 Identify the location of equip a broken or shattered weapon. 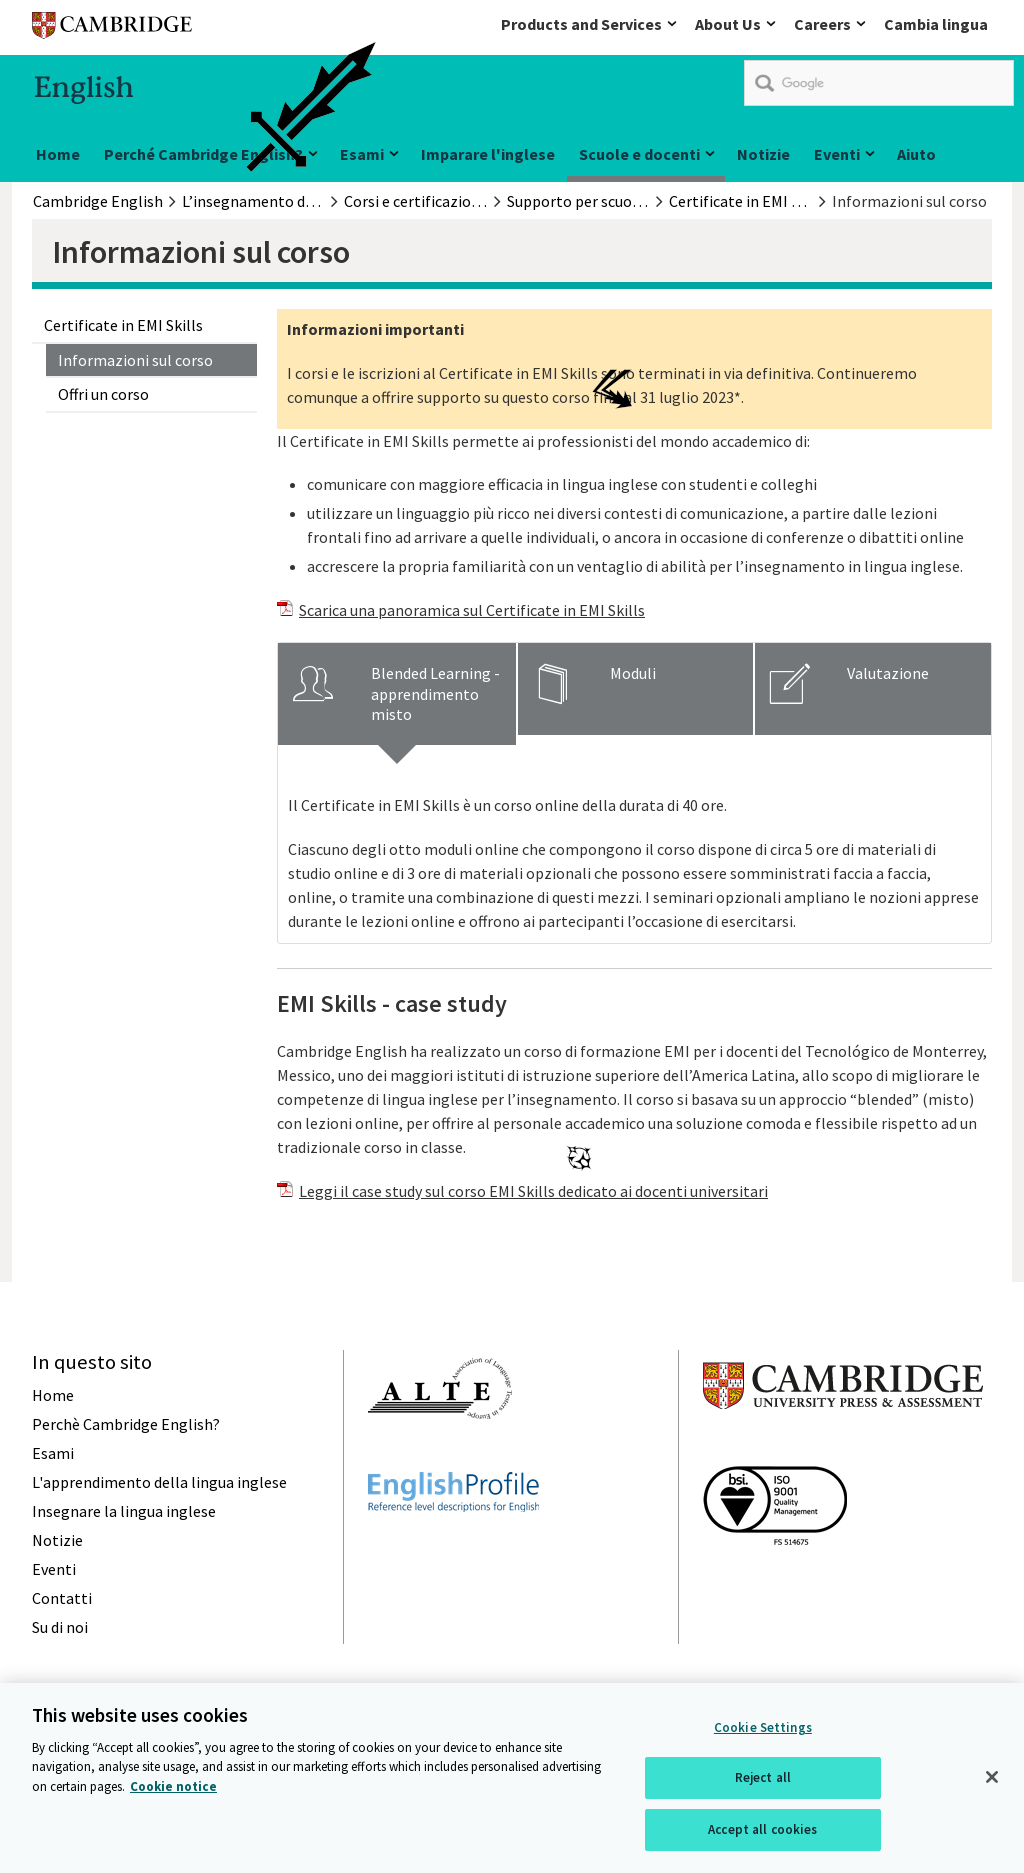
(309, 108).